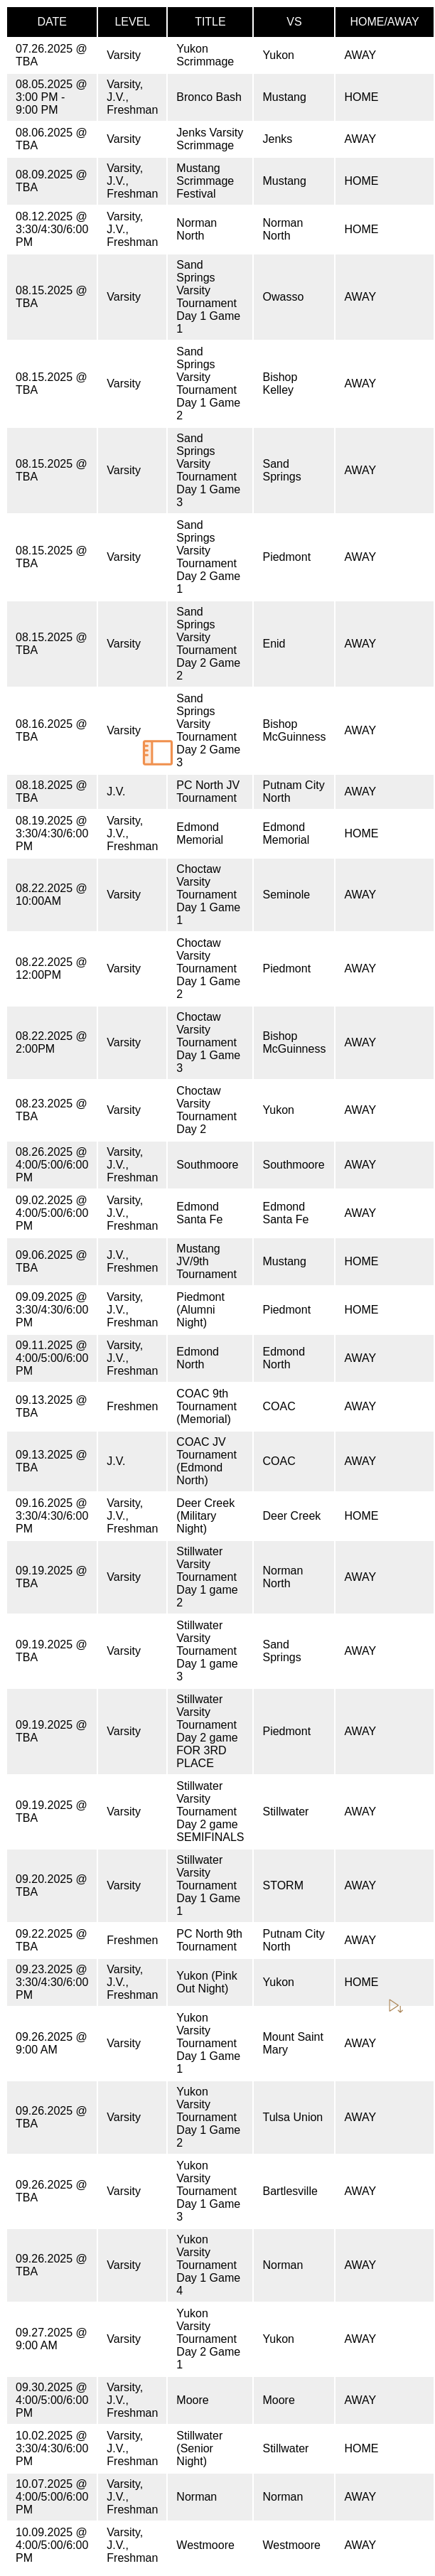 This screenshot has width=435, height=2576. Describe the element at coordinates (396, 2006) in the screenshot. I see `run code below current selection` at that location.